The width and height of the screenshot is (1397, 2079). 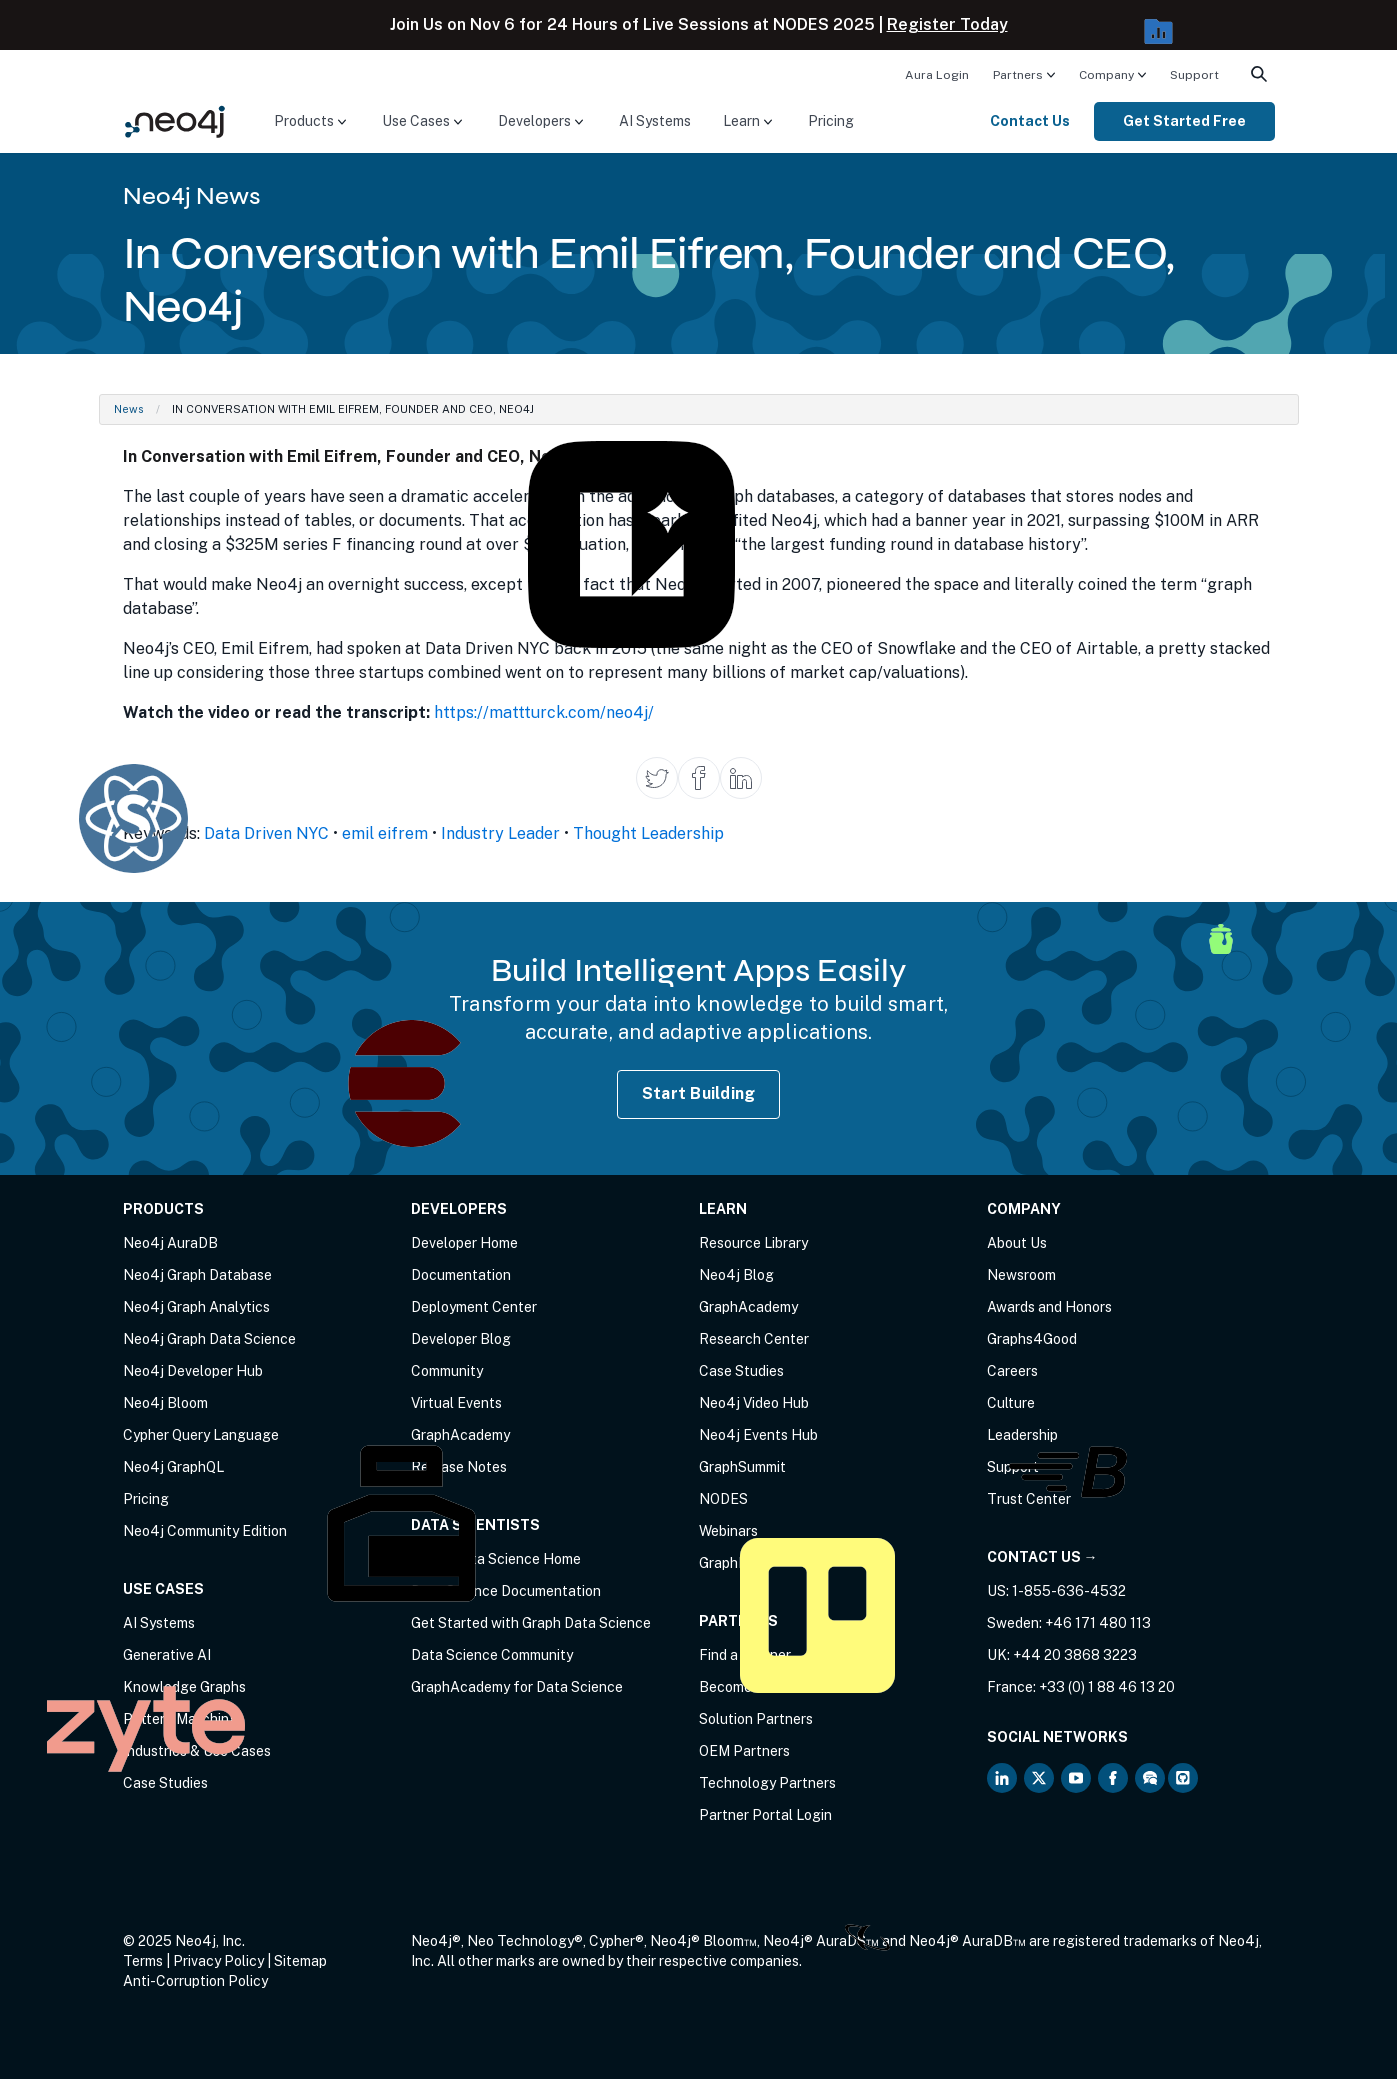 I want to click on saturn brand logo, so click(x=867, y=1937).